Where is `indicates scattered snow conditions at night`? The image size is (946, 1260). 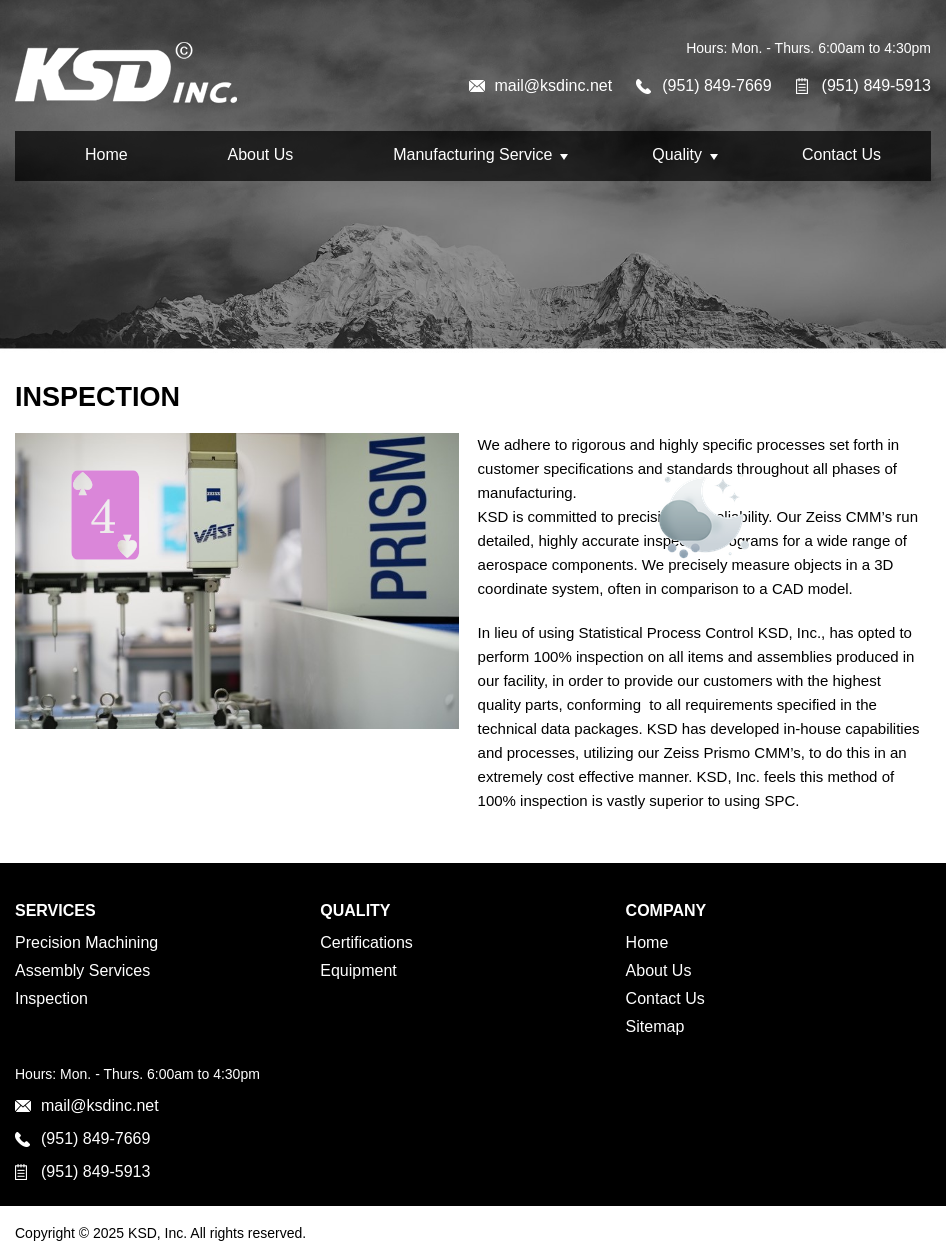 indicates scattered snow conditions at night is located at coordinates (704, 516).